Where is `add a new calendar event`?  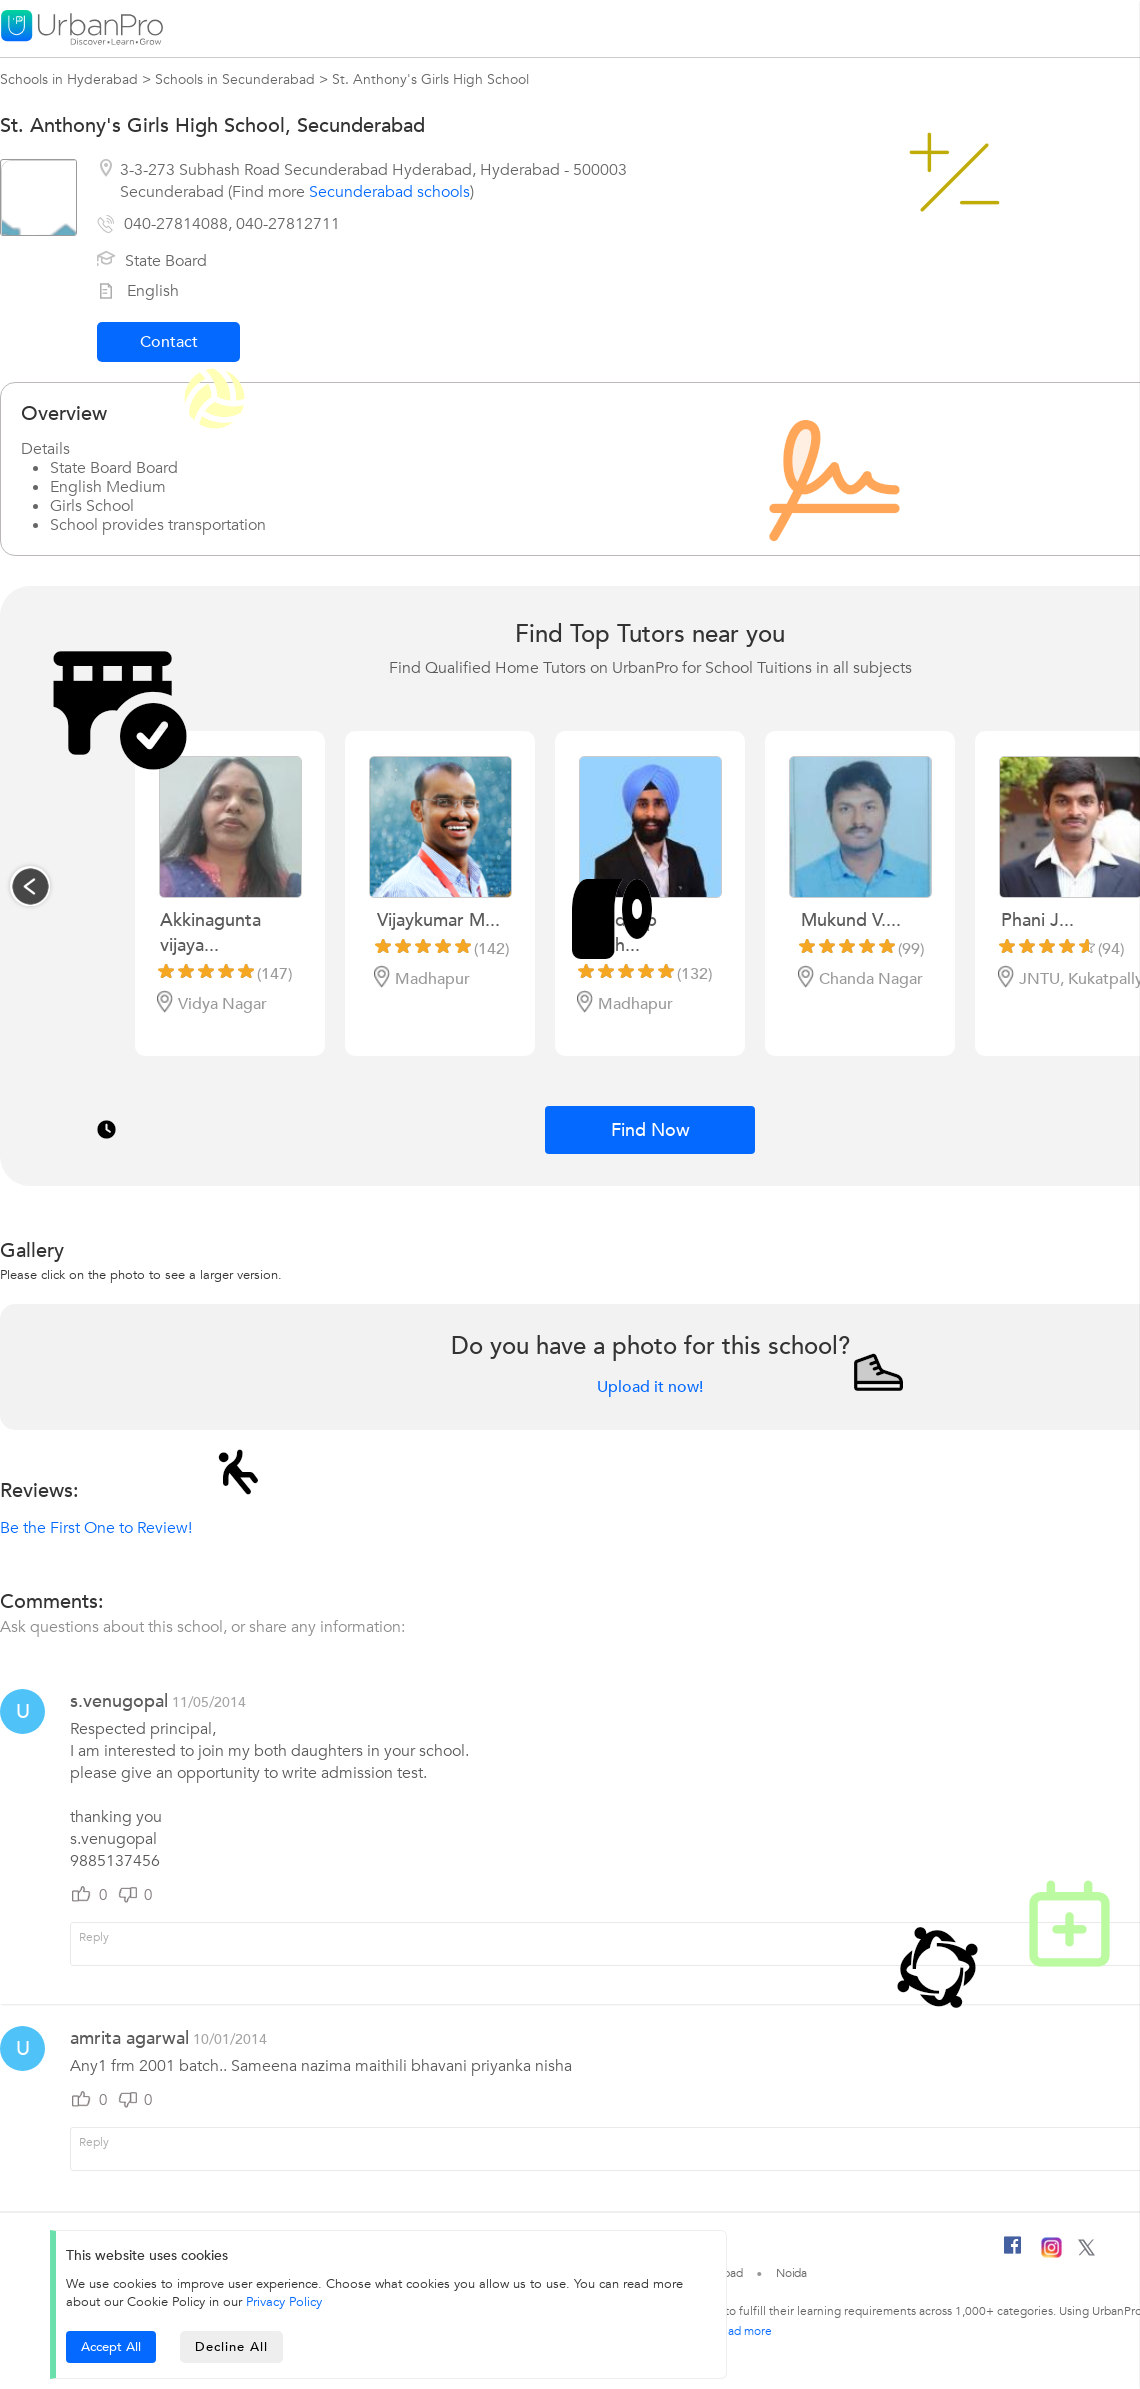
add a new calendar event is located at coordinates (1069, 1926).